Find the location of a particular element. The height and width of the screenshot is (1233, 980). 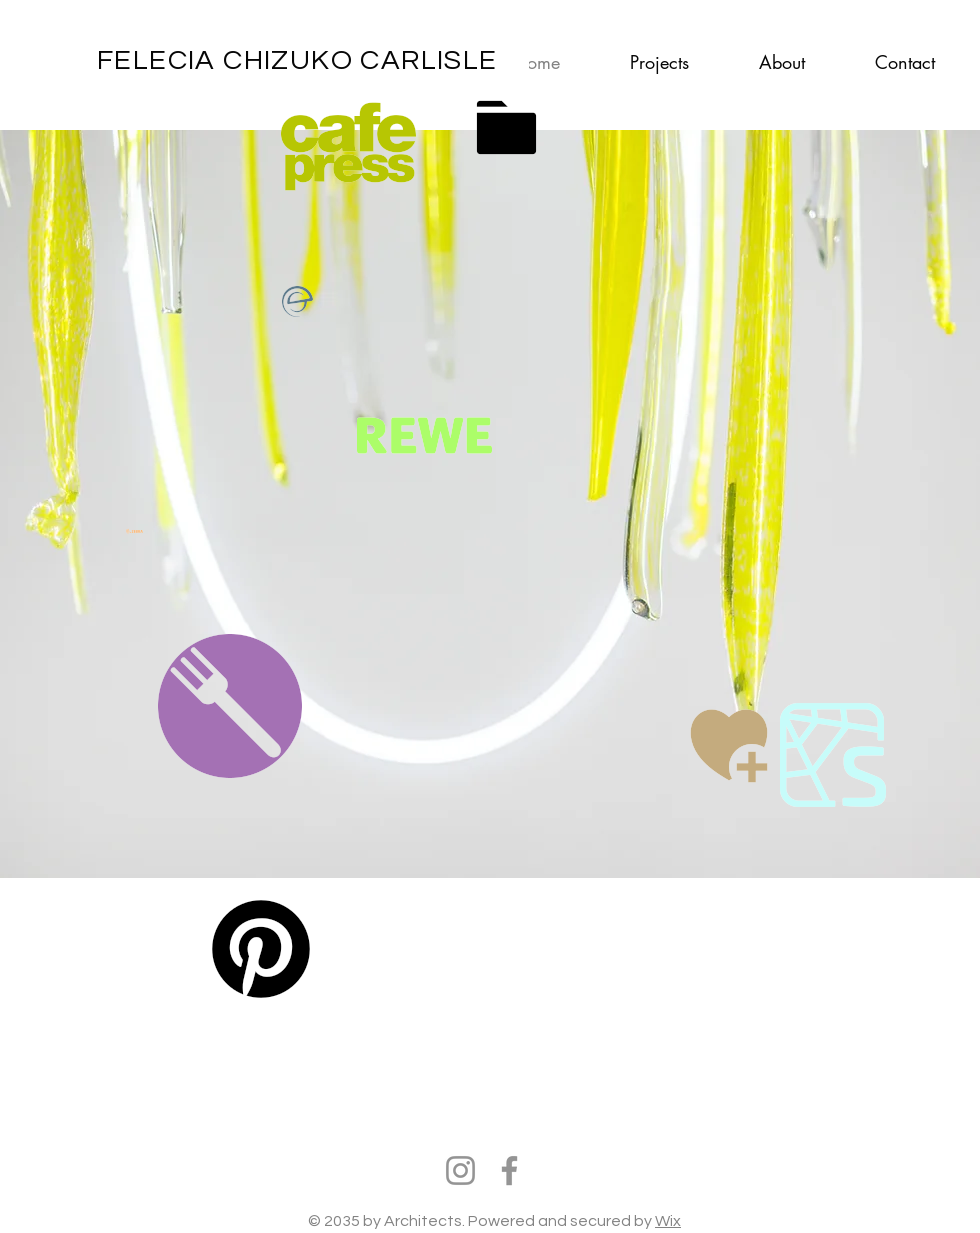

open the REWE grocery store app is located at coordinates (424, 435).